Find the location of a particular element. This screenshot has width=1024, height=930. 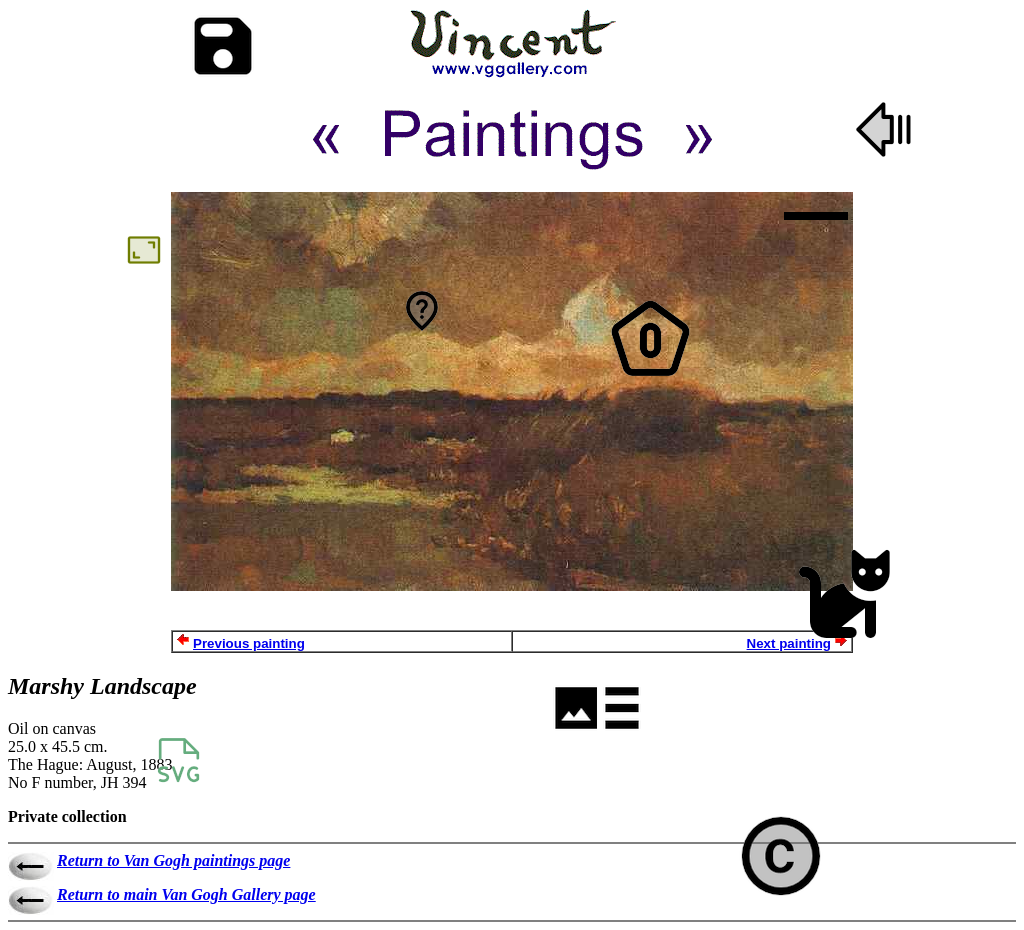

go back or return to previous screen is located at coordinates (885, 129).